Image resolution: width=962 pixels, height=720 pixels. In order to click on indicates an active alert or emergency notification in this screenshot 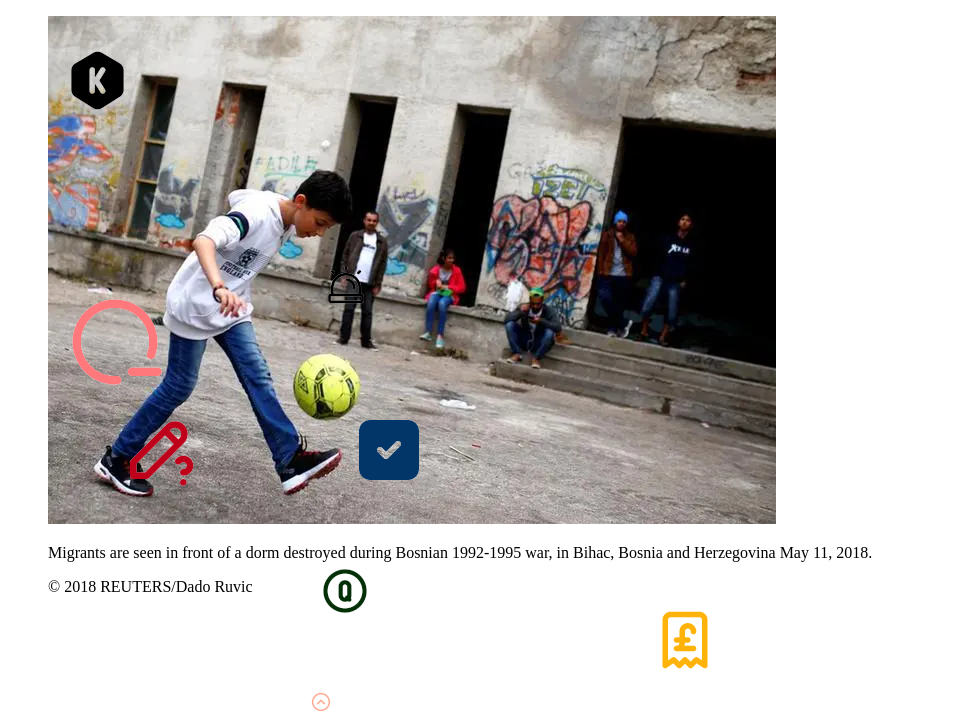, I will do `click(346, 288)`.